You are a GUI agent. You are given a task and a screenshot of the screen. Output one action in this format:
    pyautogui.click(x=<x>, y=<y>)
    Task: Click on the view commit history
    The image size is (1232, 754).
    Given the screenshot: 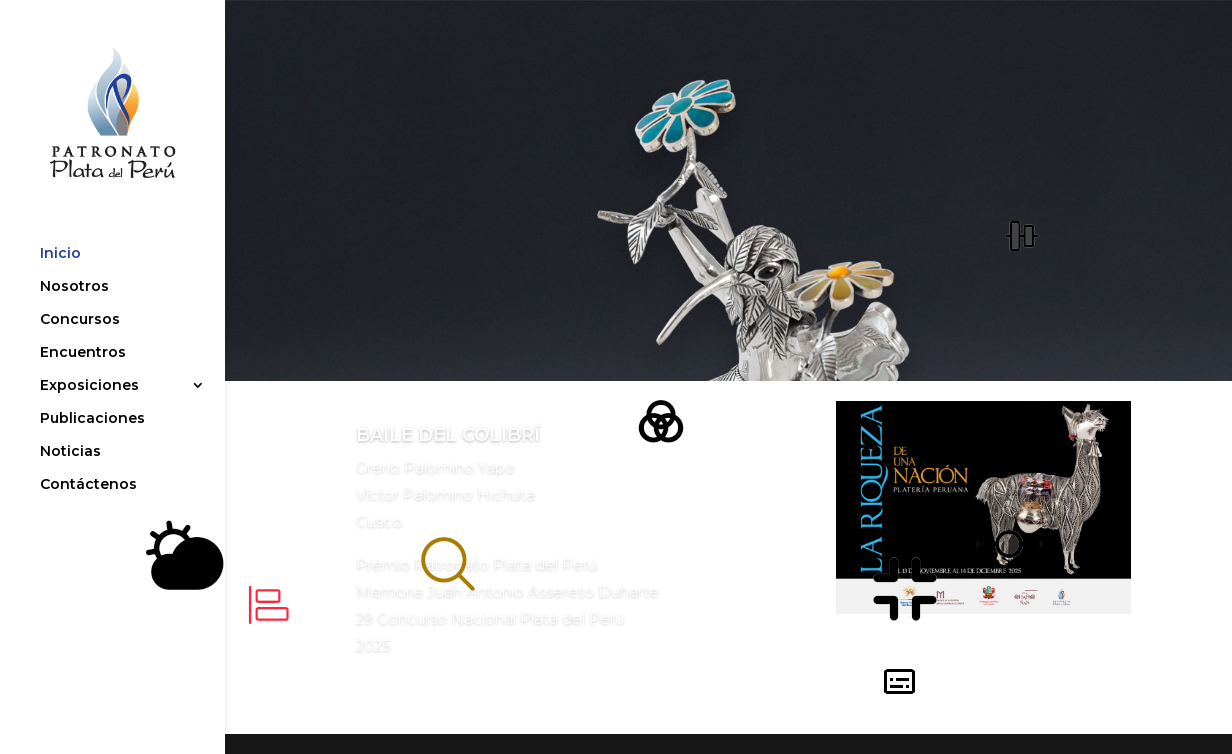 What is the action you would take?
    pyautogui.click(x=1009, y=544)
    